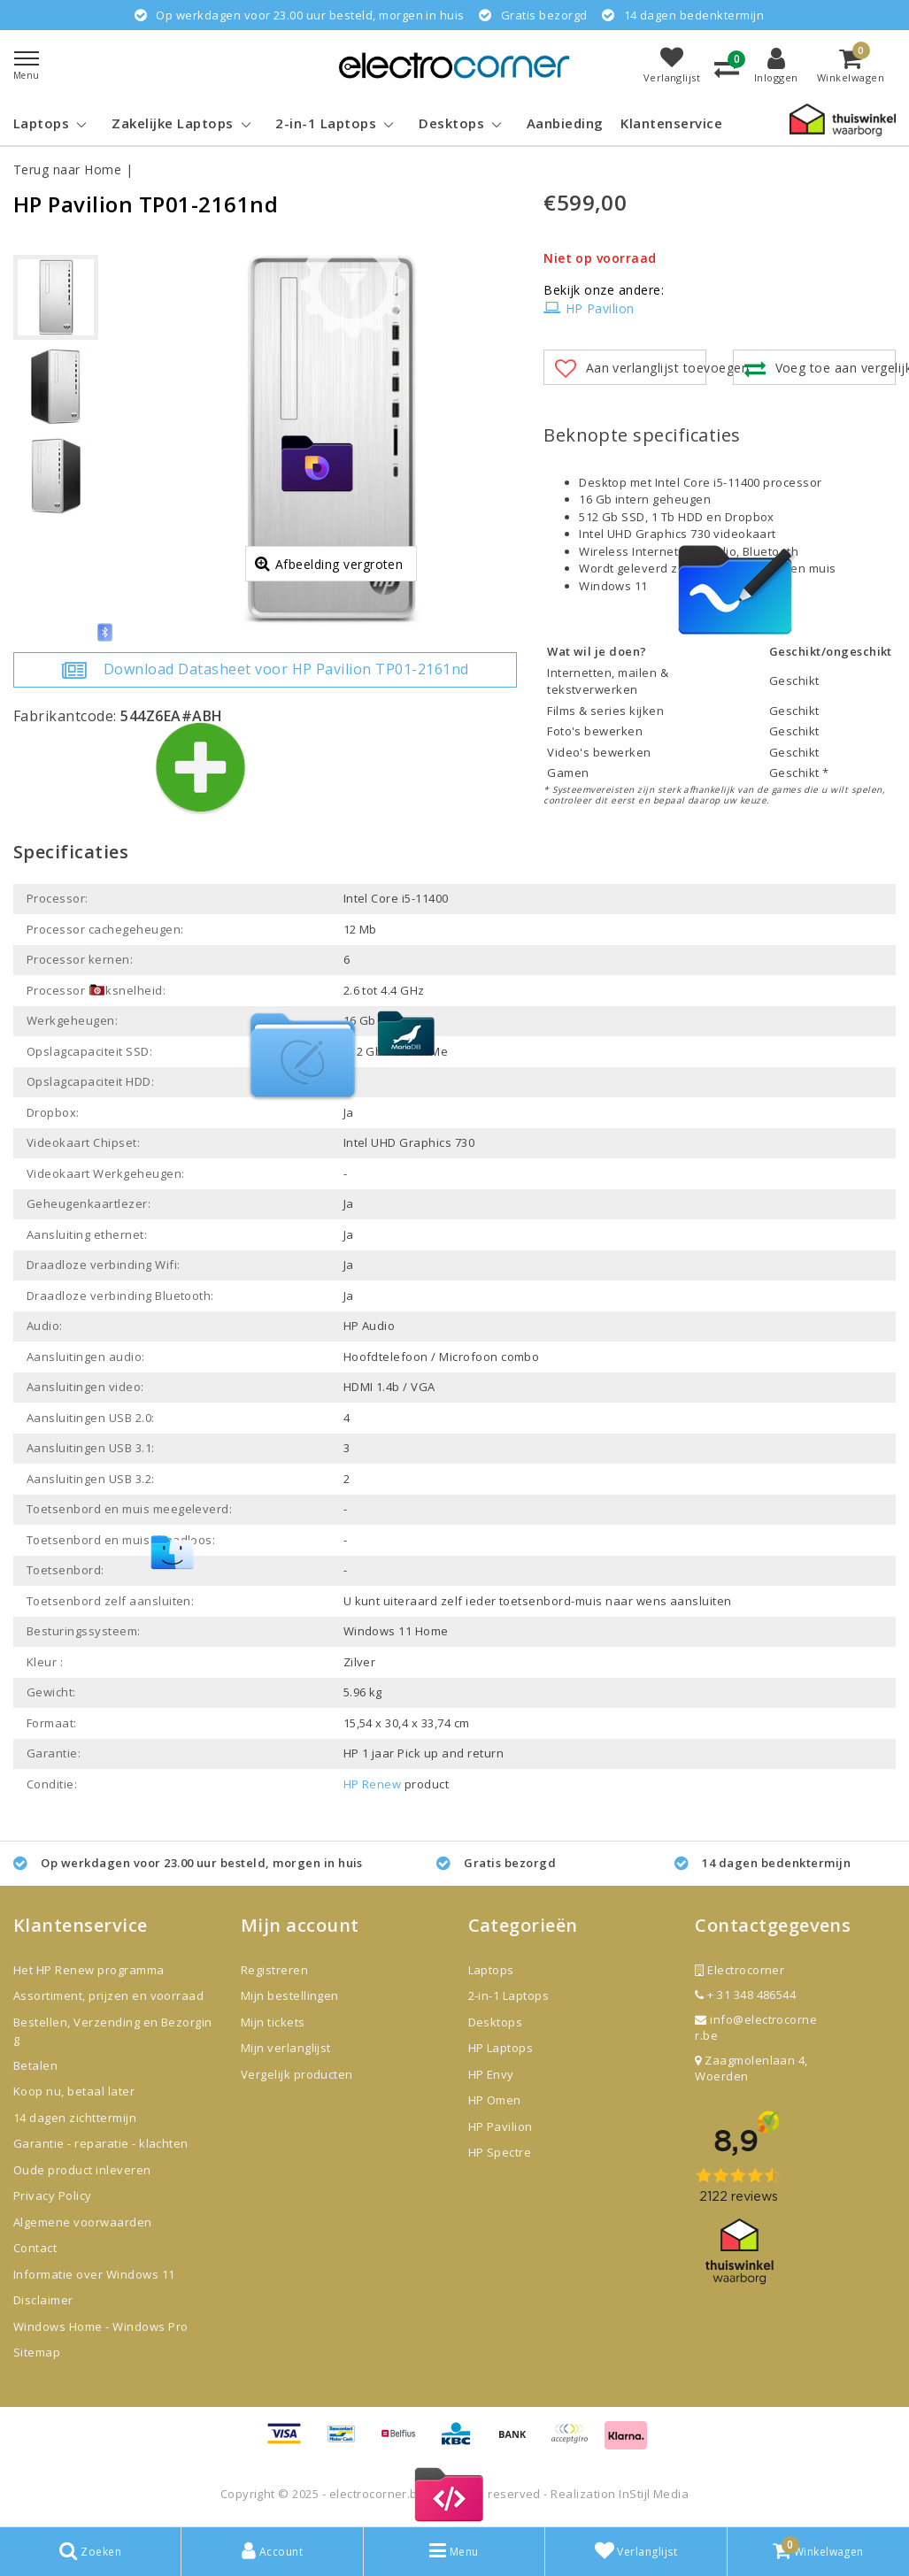 The image size is (909, 2576). I want to click on open folder containing programming or code files, so click(449, 2496).